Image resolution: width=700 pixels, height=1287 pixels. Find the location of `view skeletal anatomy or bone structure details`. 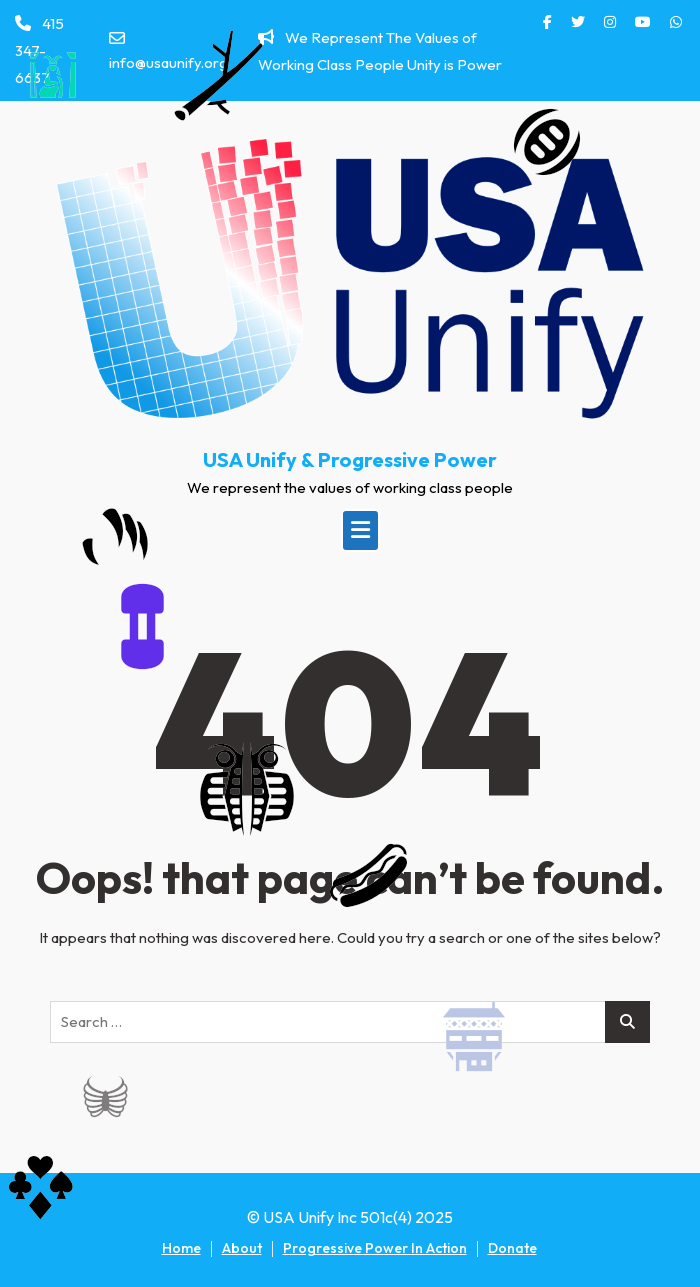

view skeletal anatomy or bone structure details is located at coordinates (105, 1097).